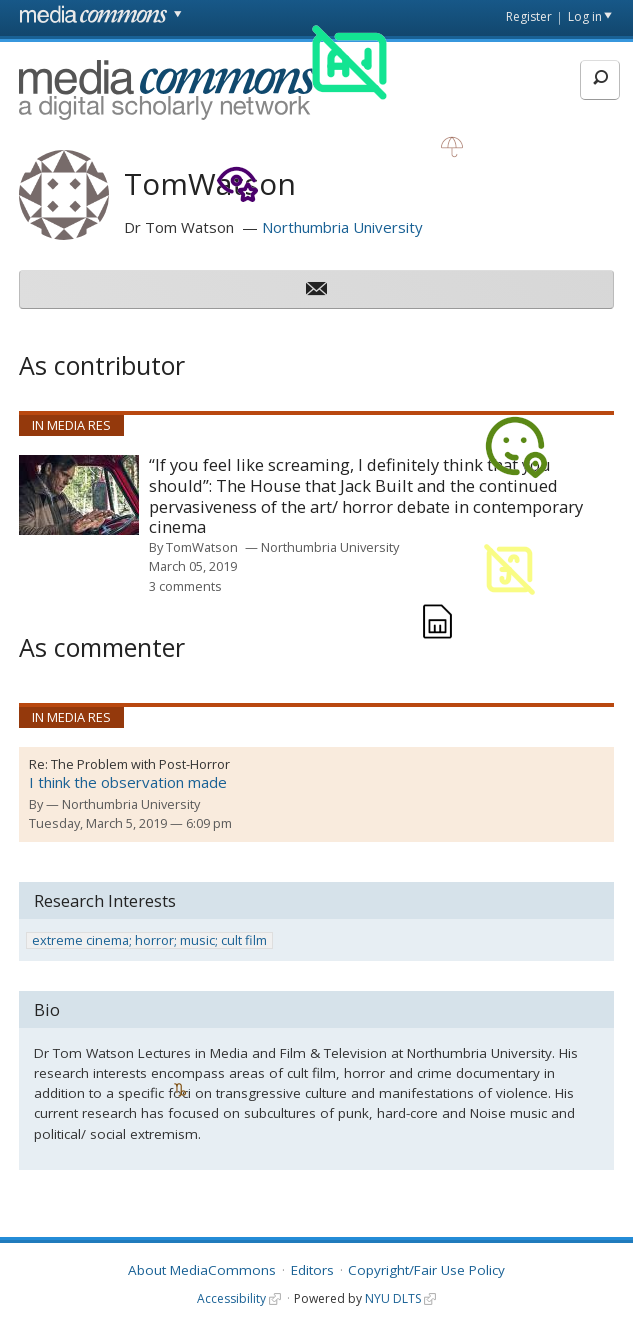 This screenshot has width=633, height=1338. What do you see at coordinates (236, 180) in the screenshot?
I see `add to favorites or watchlist` at bounding box center [236, 180].